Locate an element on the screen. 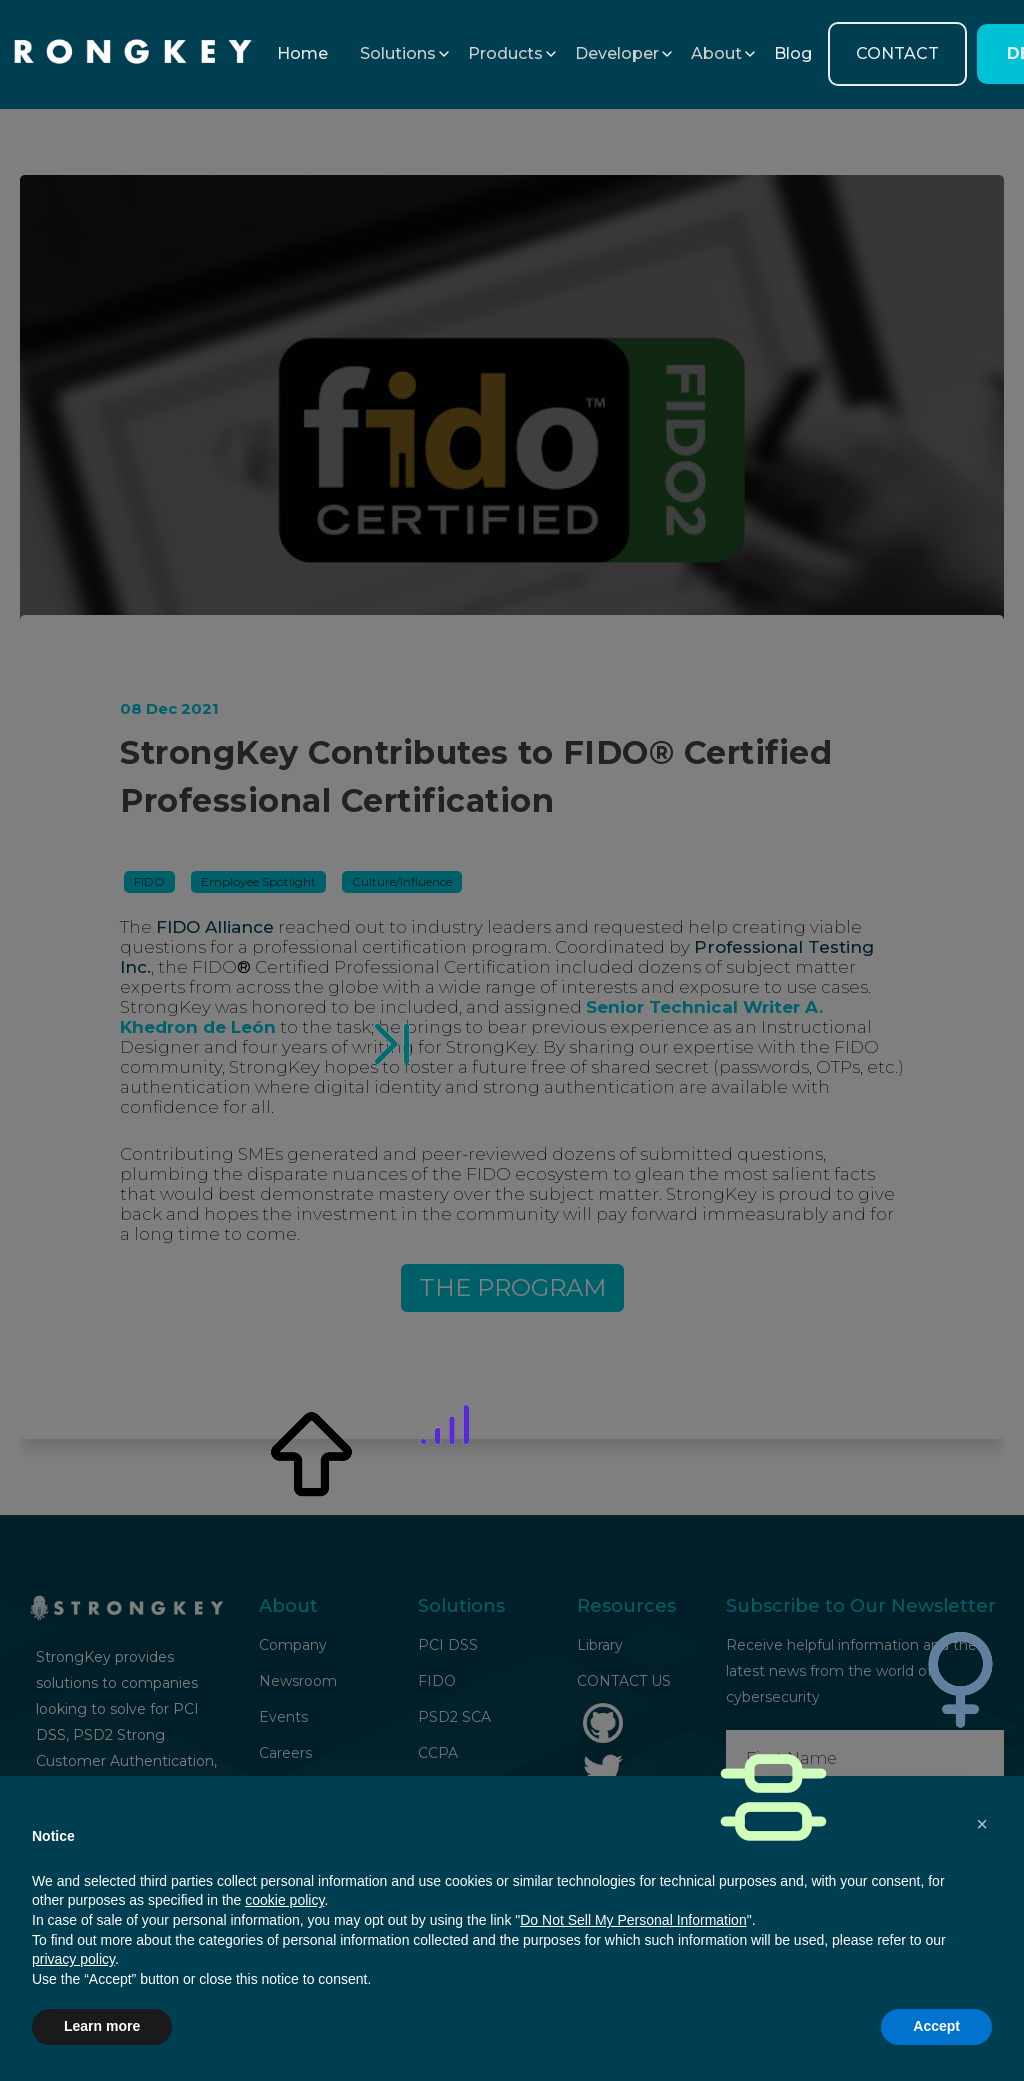 Image resolution: width=1024 pixels, height=2081 pixels. distribute objects evenly with vertical center alignment is located at coordinates (773, 1797).